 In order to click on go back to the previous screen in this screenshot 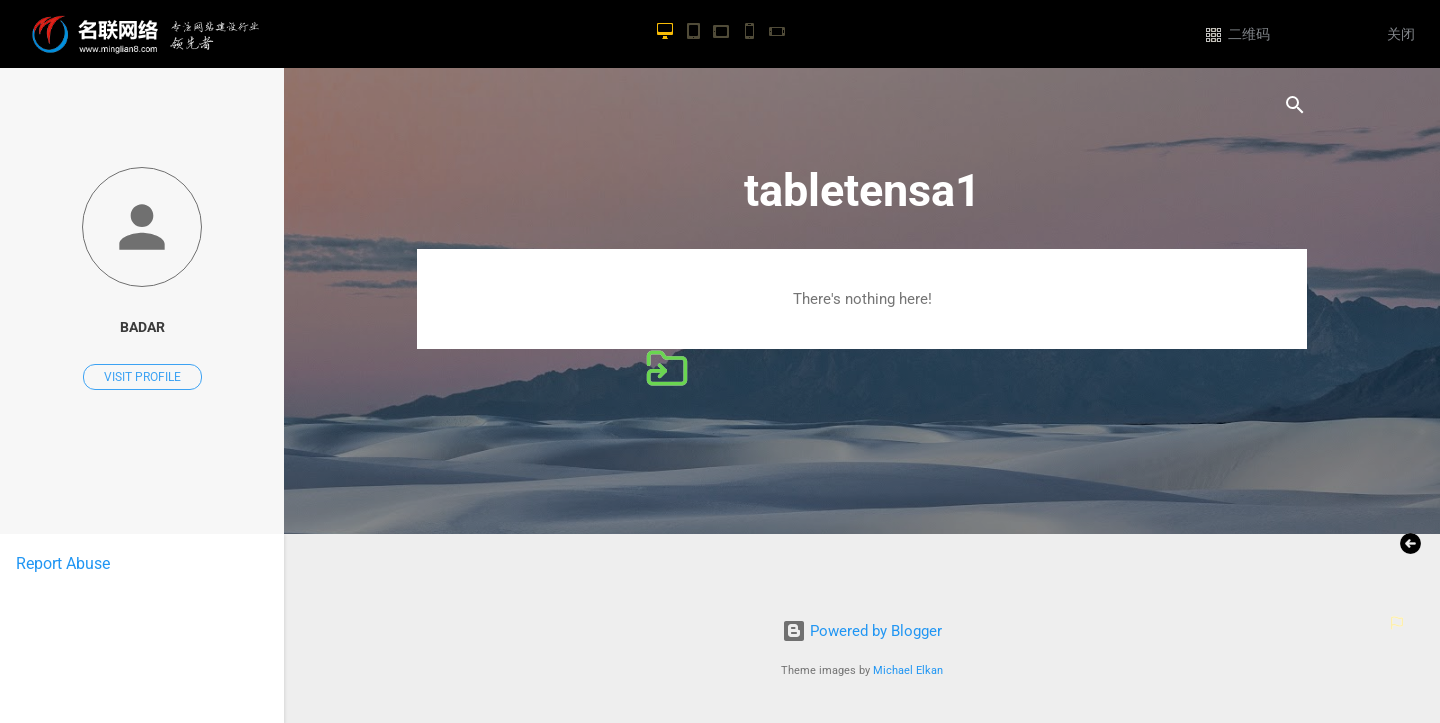, I will do `click(1410, 543)`.